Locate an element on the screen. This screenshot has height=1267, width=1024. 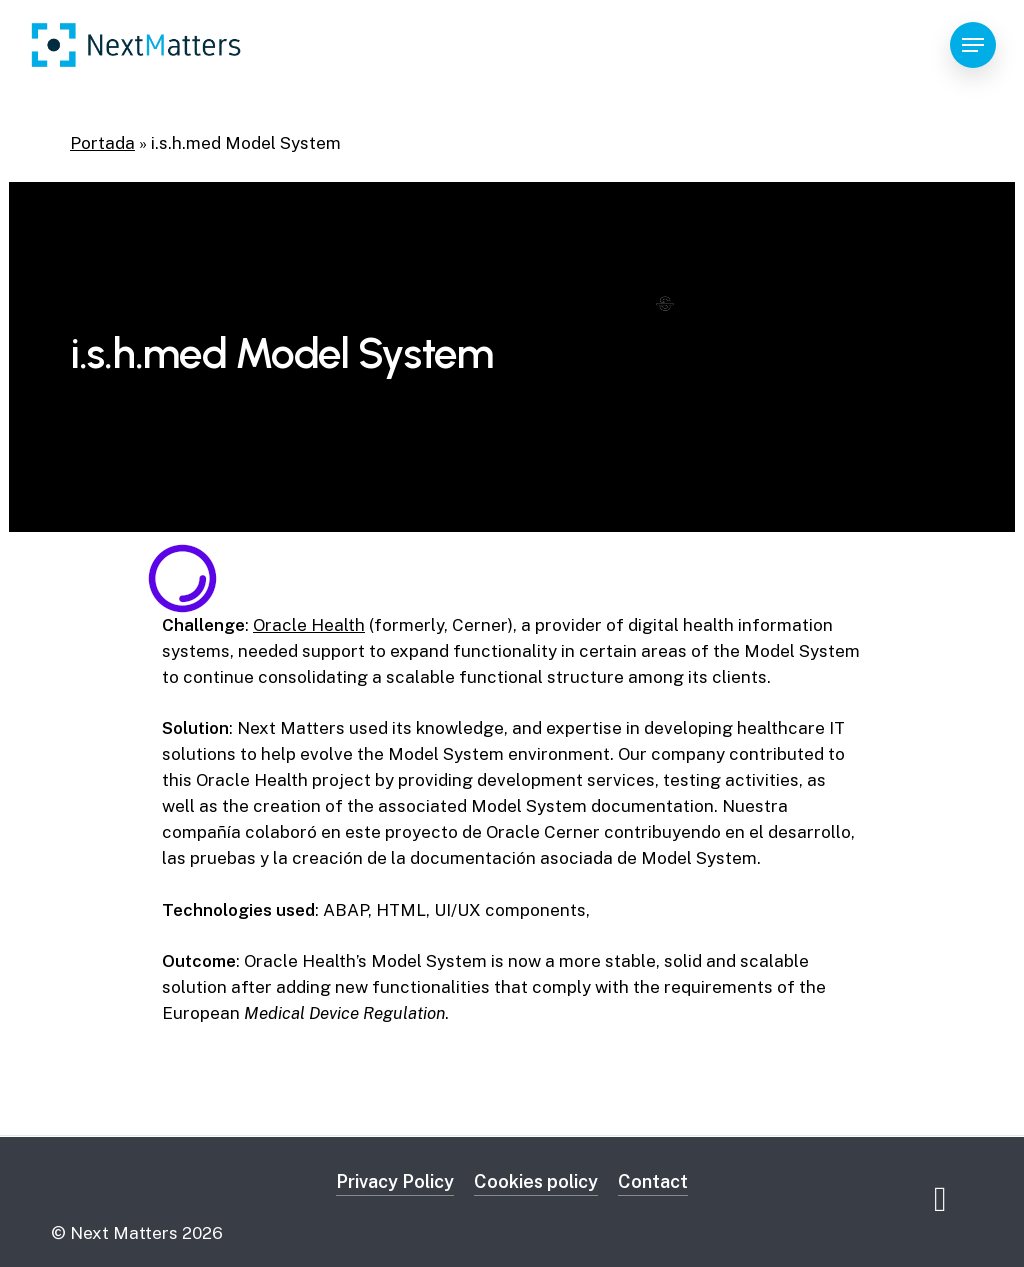
apply inner shadow effect to bottom-right corner is located at coordinates (182, 578).